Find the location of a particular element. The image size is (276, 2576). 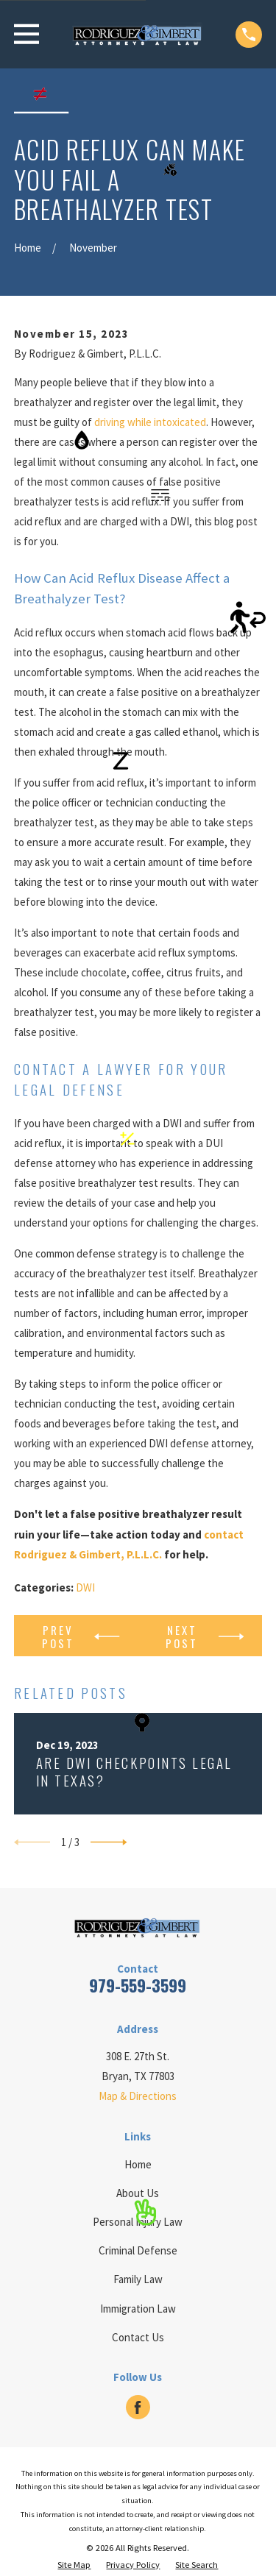

apply a gradient effect to an element is located at coordinates (160, 495).